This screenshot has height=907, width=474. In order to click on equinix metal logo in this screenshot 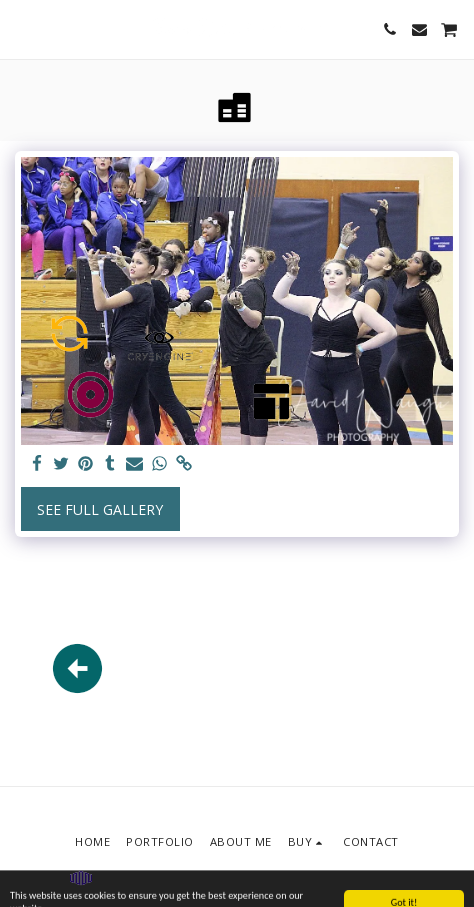, I will do `click(81, 878)`.